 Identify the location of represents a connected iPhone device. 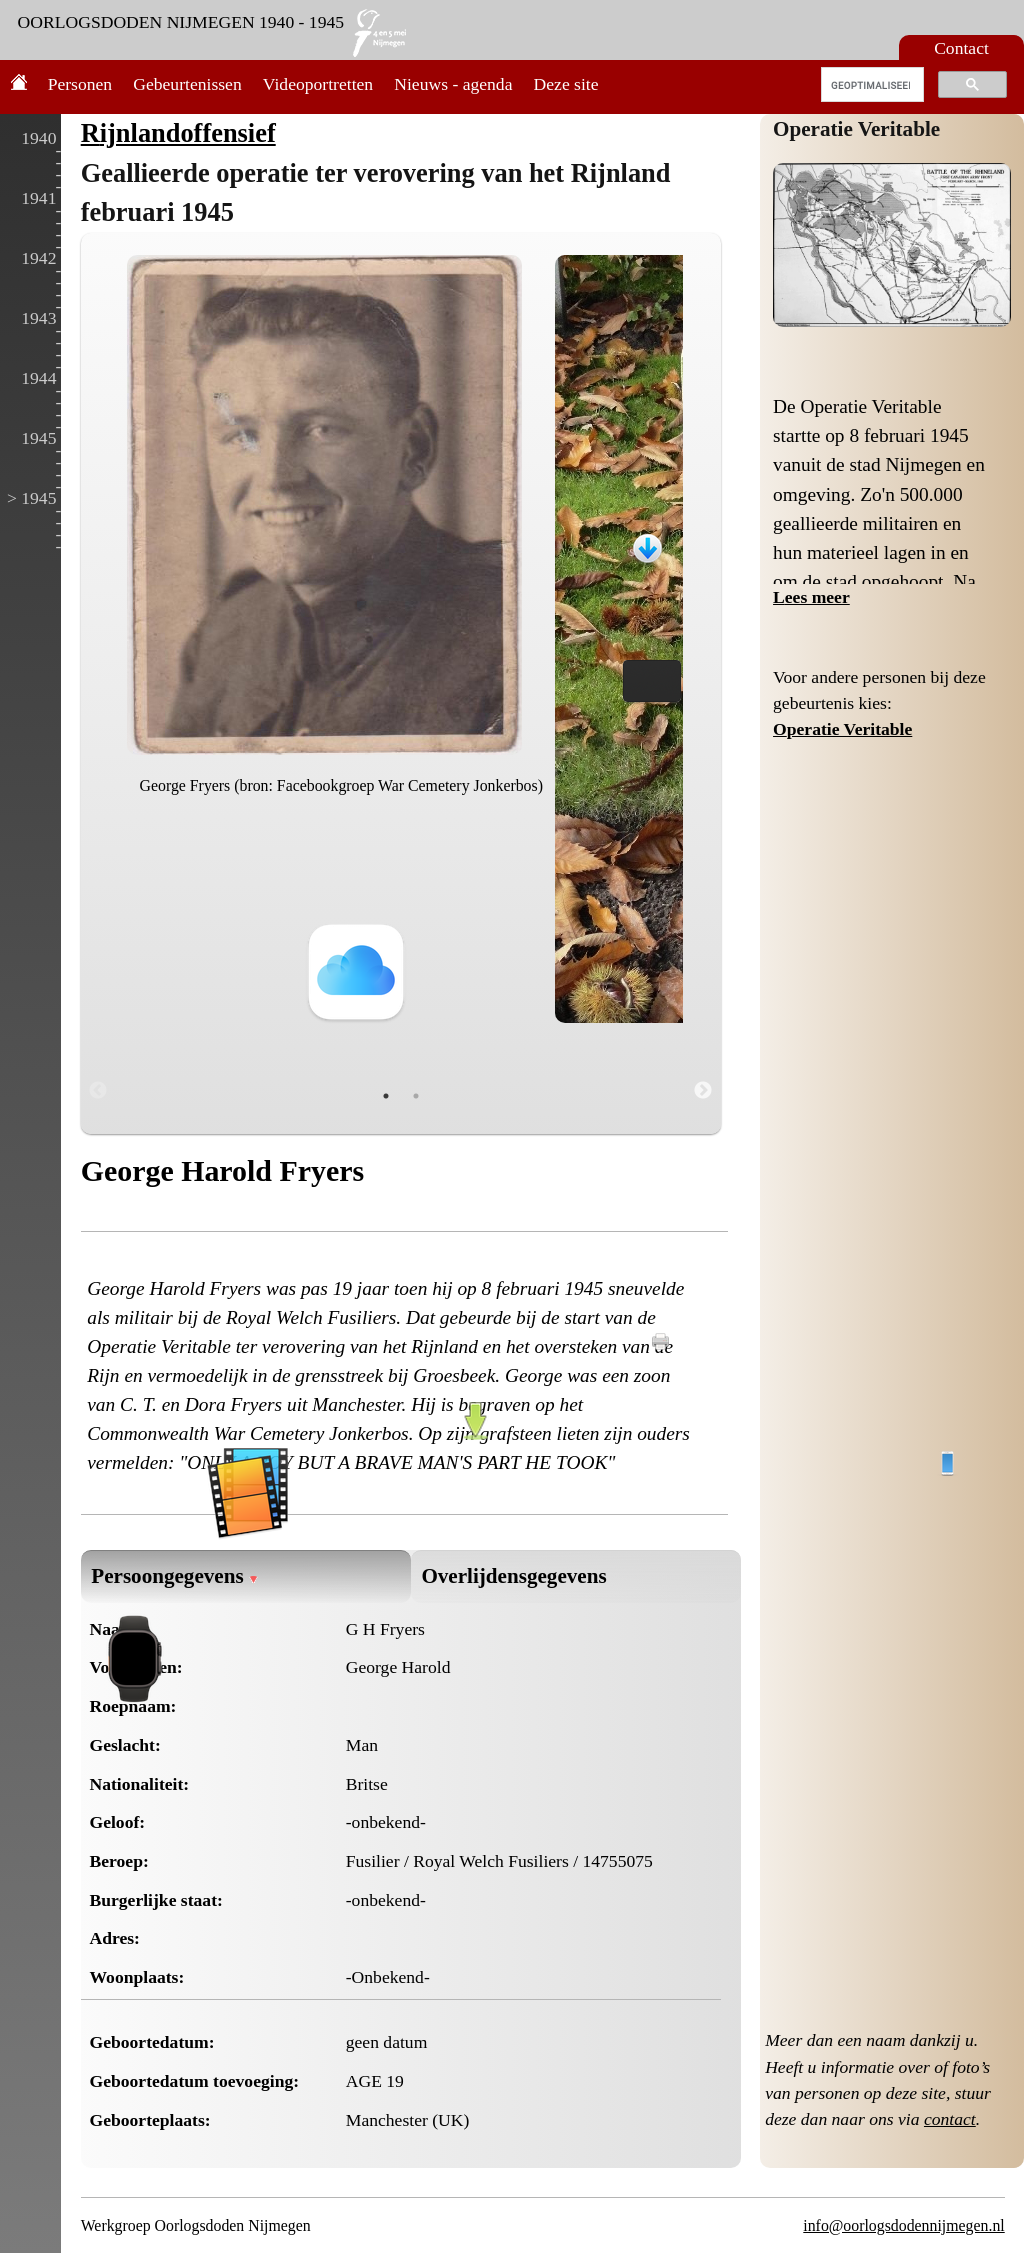
(947, 1463).